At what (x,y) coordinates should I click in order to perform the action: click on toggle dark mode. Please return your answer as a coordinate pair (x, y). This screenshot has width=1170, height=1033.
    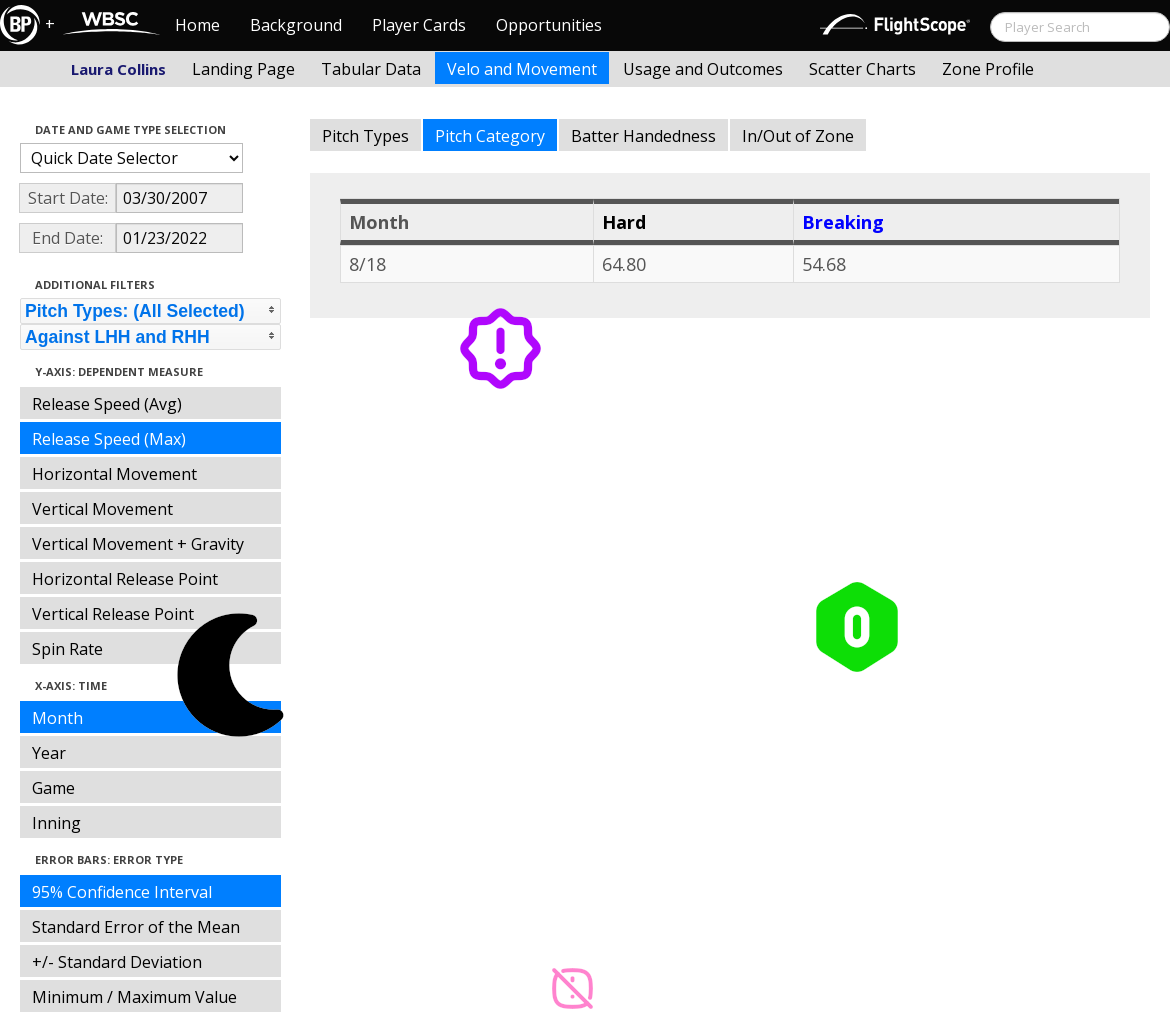
    Looking at the image, I should click on (239, 675).